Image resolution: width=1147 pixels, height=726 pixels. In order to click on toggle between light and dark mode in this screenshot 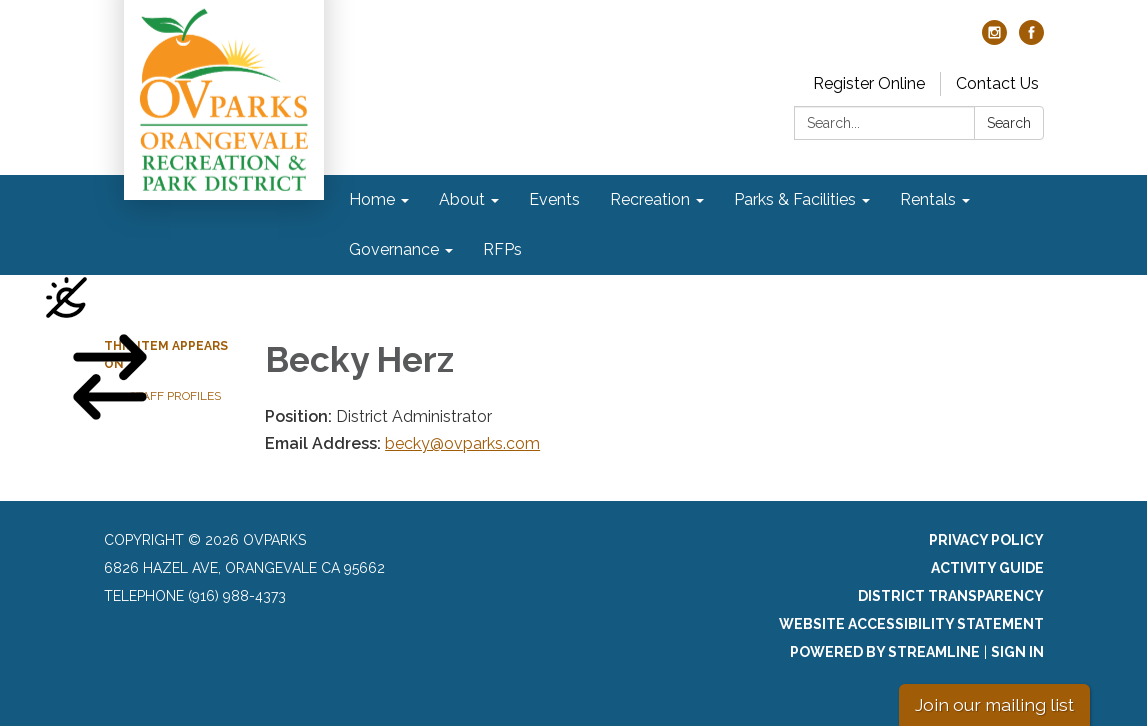, I will do `click(66, 297)`.